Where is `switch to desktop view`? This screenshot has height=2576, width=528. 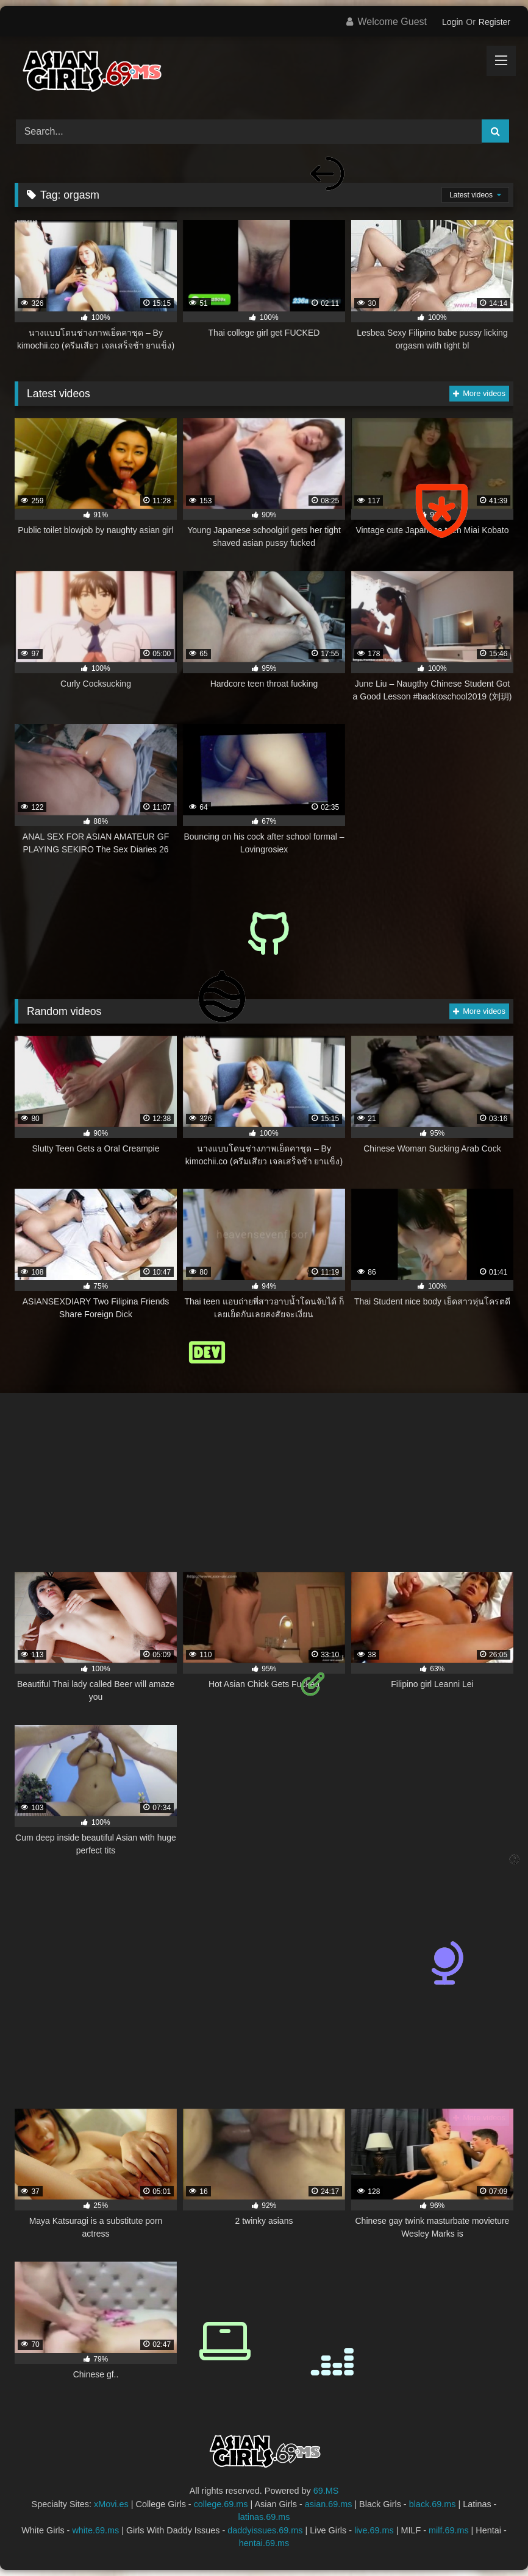
switch to desktop view is located at coordinates (225, 2340).